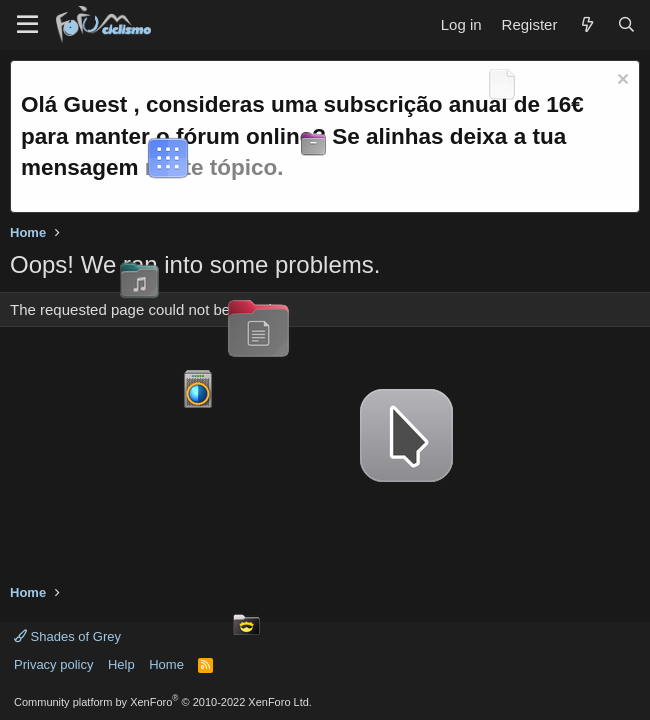 Image resolution: width=650 pixels, height=720 pixels. Describe the element at coordinates (198, 389) in the screenshot. I see `access RAID 1 storage configuration` at that location.